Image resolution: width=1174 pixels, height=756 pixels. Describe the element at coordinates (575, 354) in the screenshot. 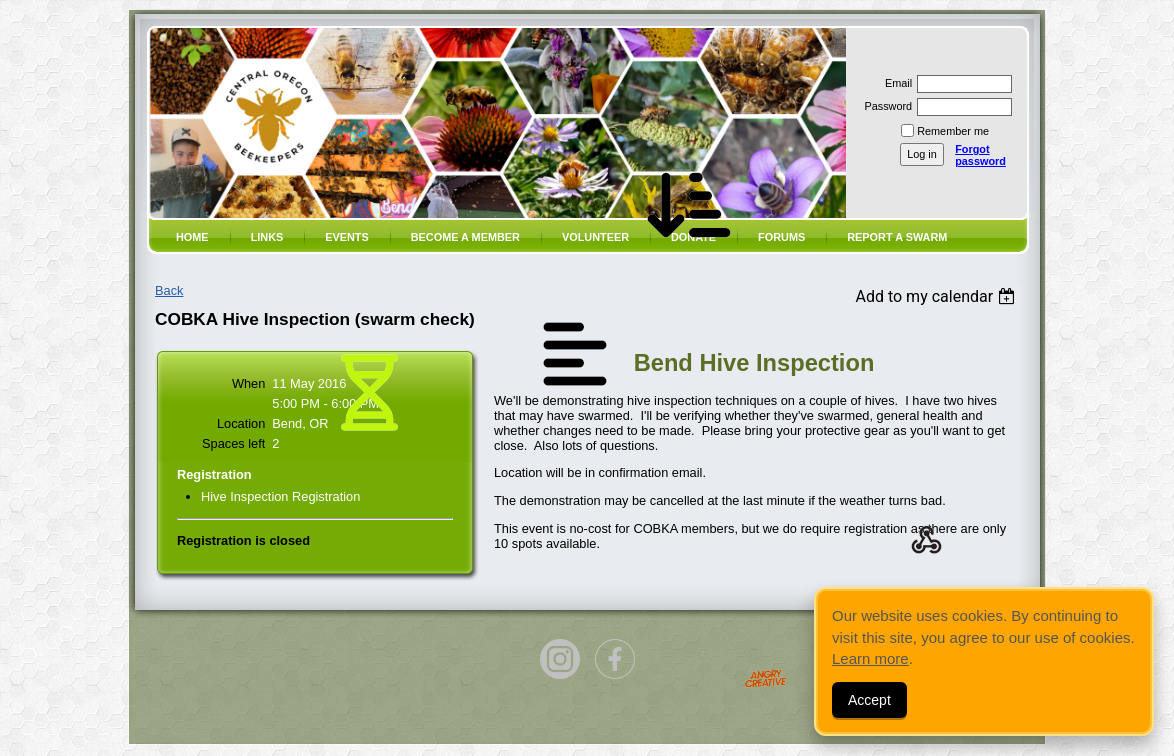

I see `align text to the left` at that location.